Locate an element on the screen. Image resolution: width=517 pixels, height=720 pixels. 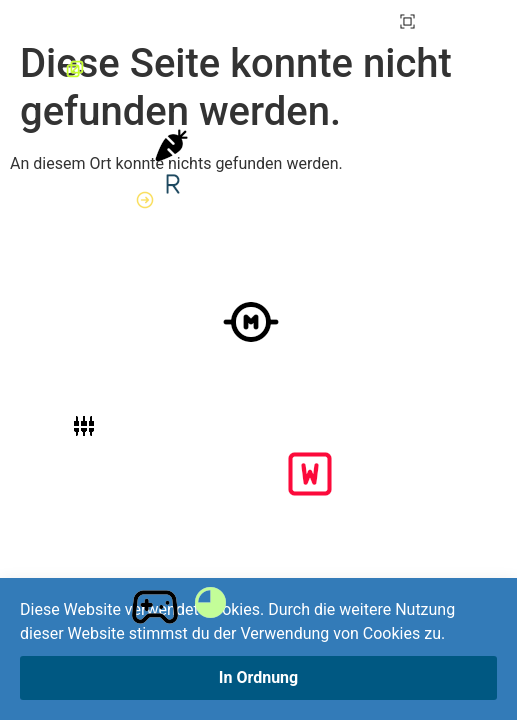
represents a motor component in a circuit diagram is located at coordinates (251, 322).